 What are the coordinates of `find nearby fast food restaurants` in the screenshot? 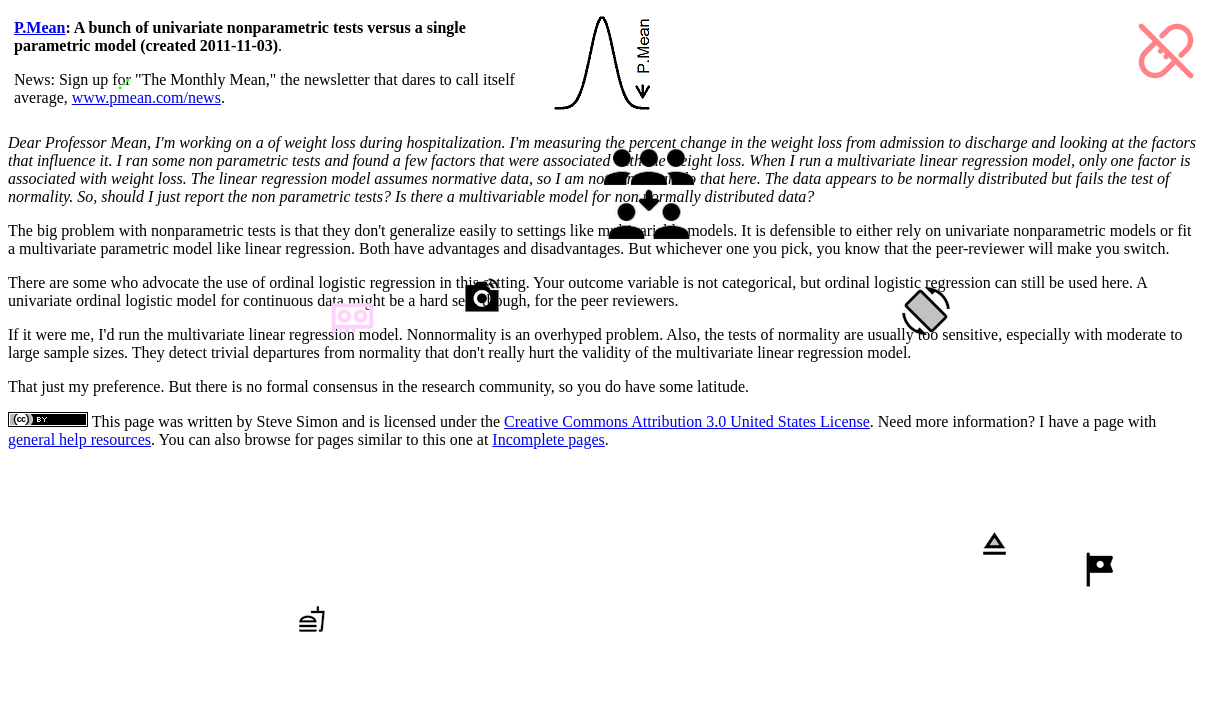 It's located at (312, 619).